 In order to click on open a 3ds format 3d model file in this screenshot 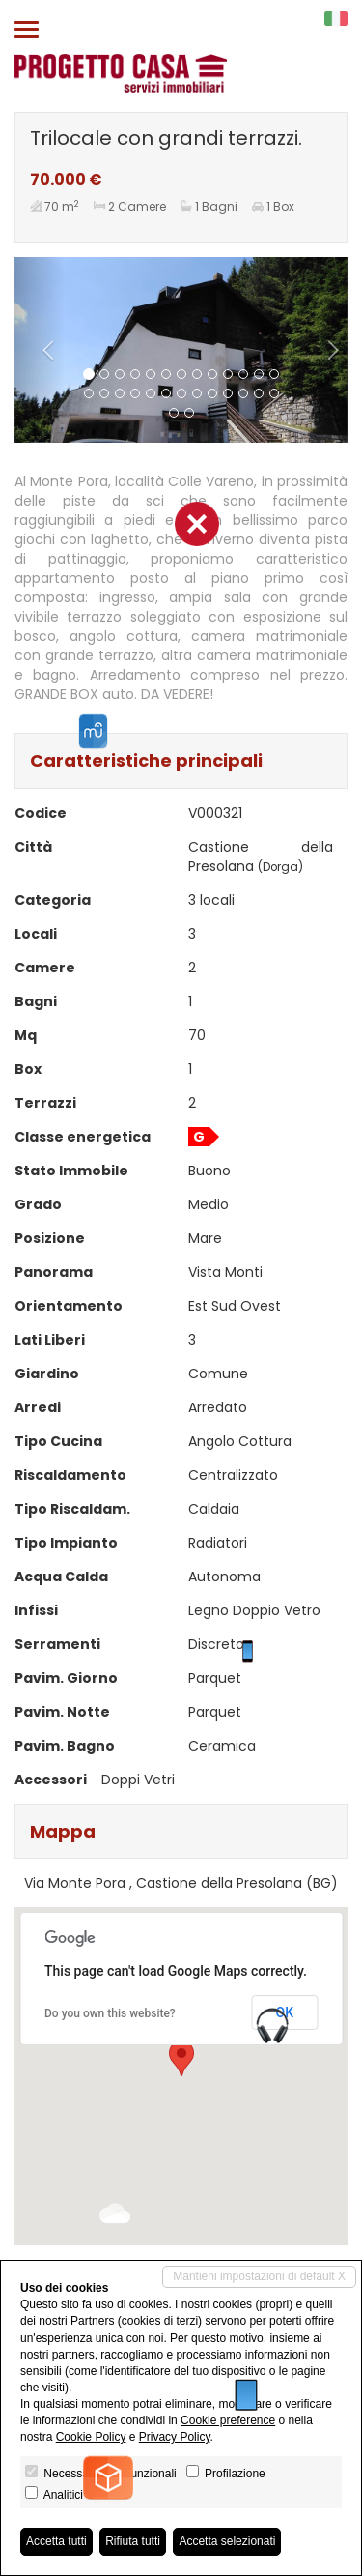, I will do `click(108, 2476)`.